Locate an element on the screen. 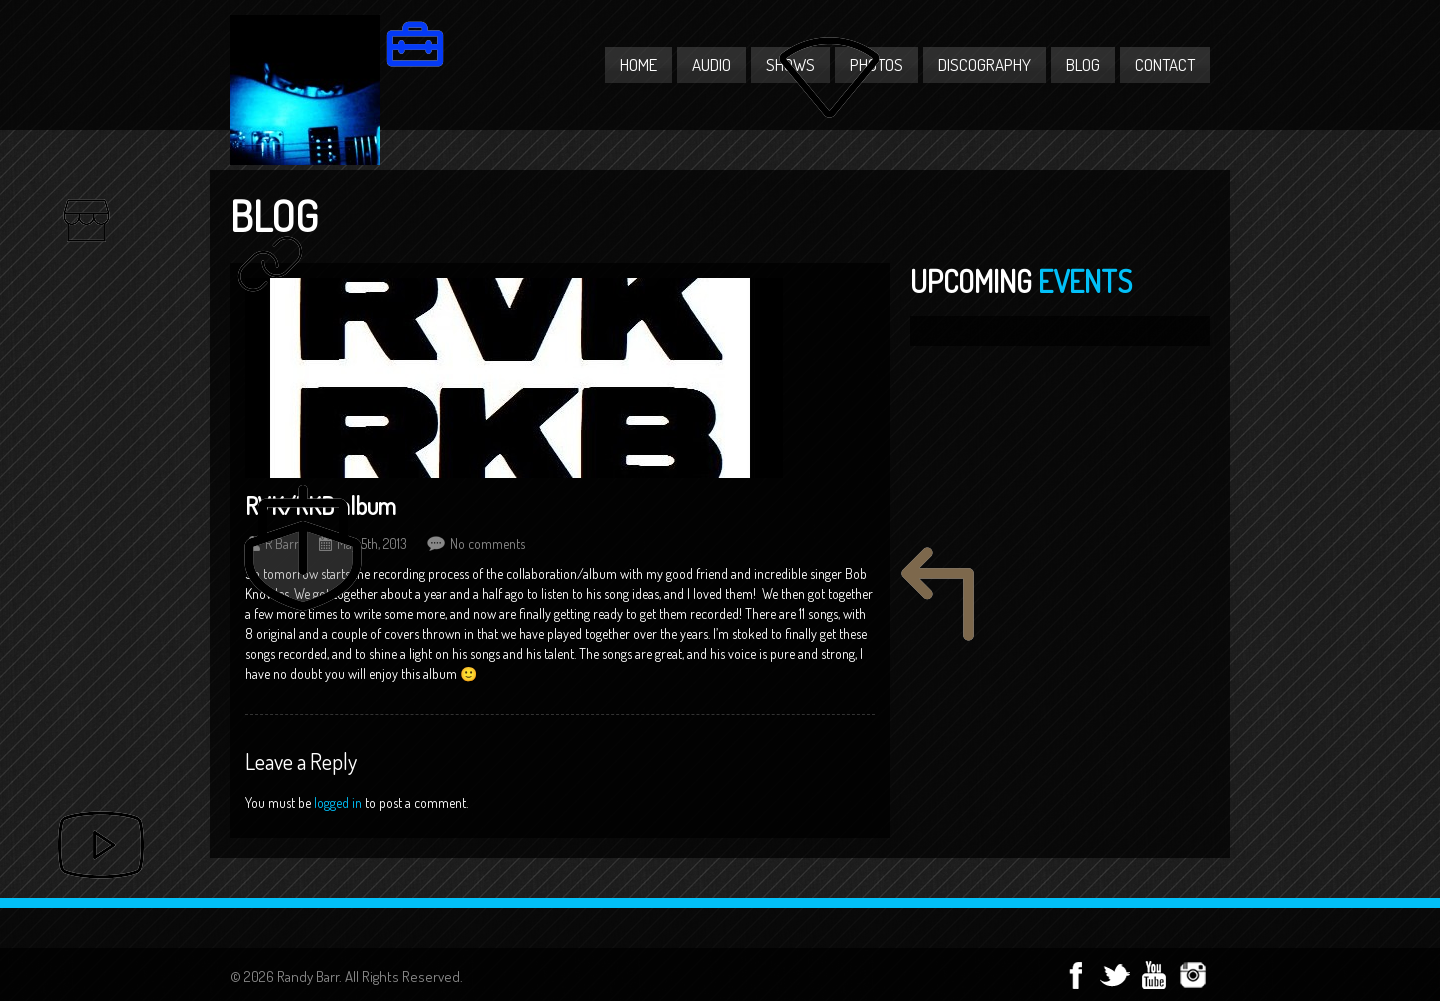 This screenshot has height=1001, width=1440. access tools and utilities is located at coordinates (415, 46).